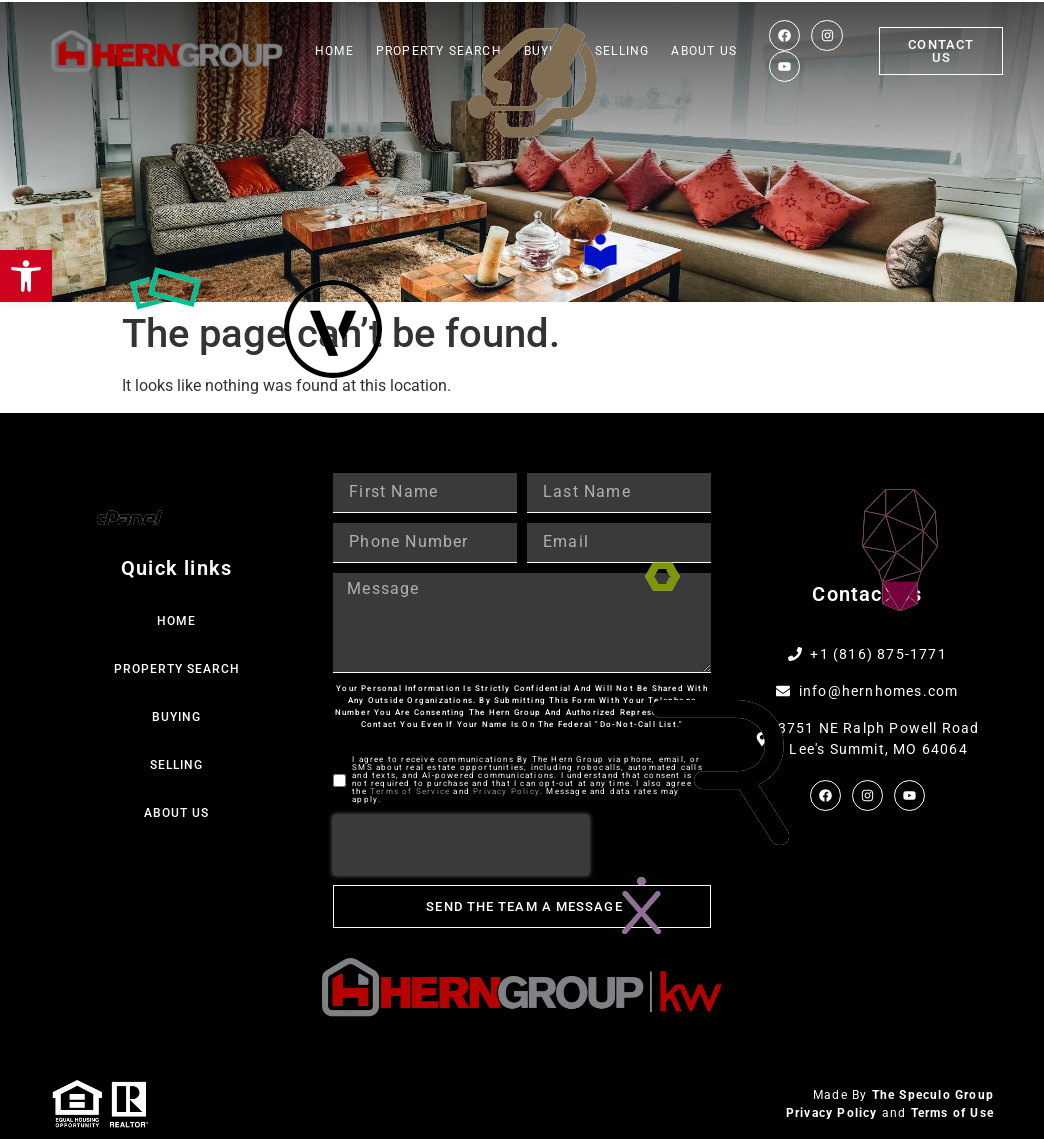  I want to click on webcomponents.org logo, so click(662, 576).